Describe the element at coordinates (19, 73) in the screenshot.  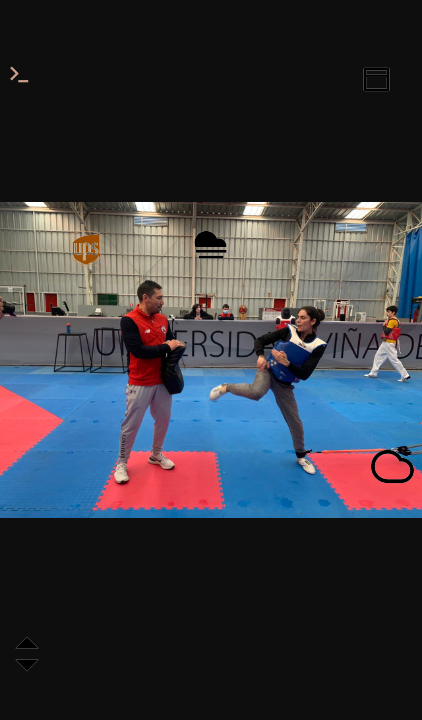
I see `open the command line terminal` at that location.